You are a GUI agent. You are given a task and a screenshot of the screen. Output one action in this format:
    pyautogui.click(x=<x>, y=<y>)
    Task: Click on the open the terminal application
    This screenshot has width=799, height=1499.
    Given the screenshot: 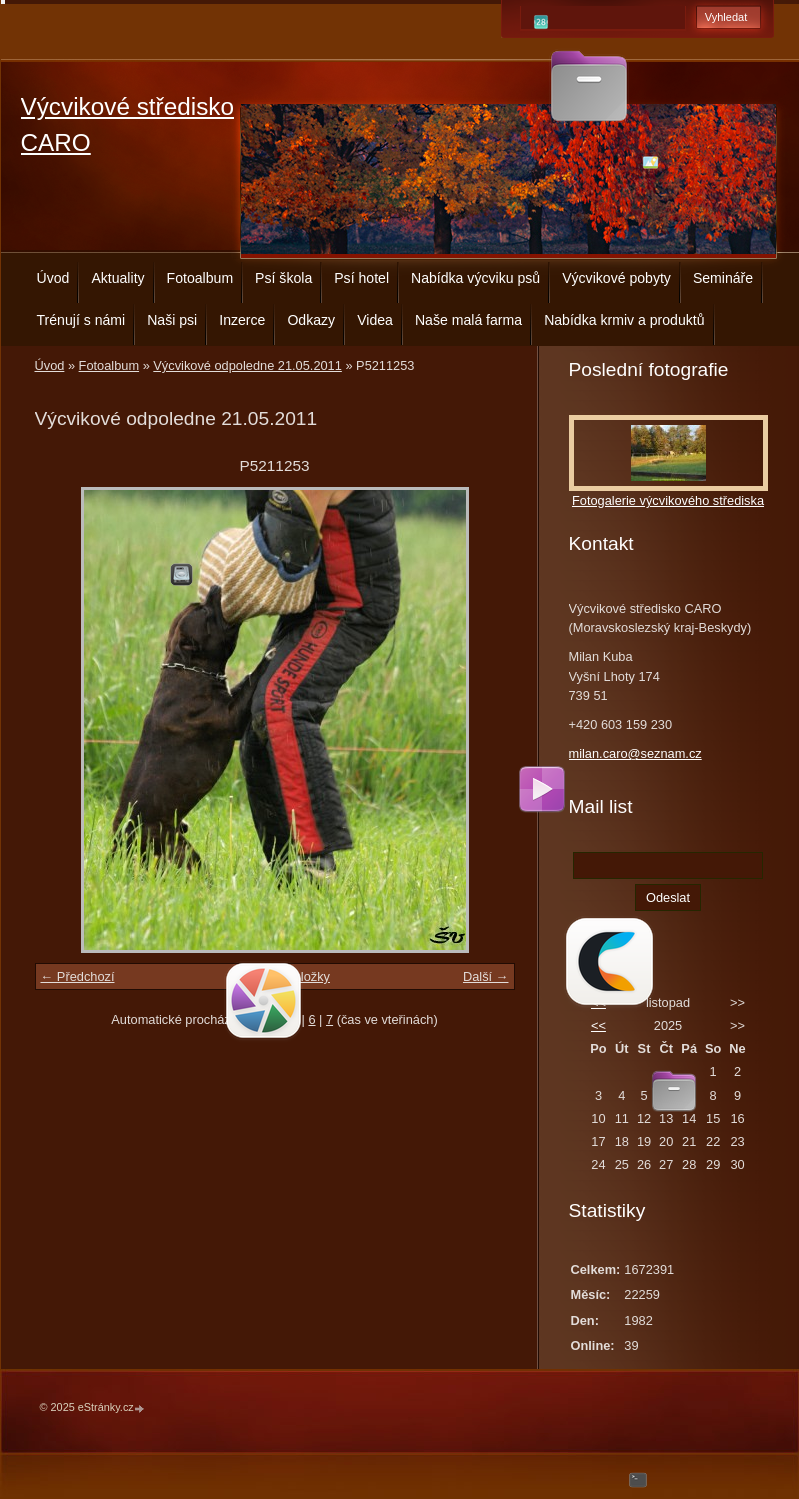 What is the action you would take?
    pyautogui.click(x=638, y=1480)
    